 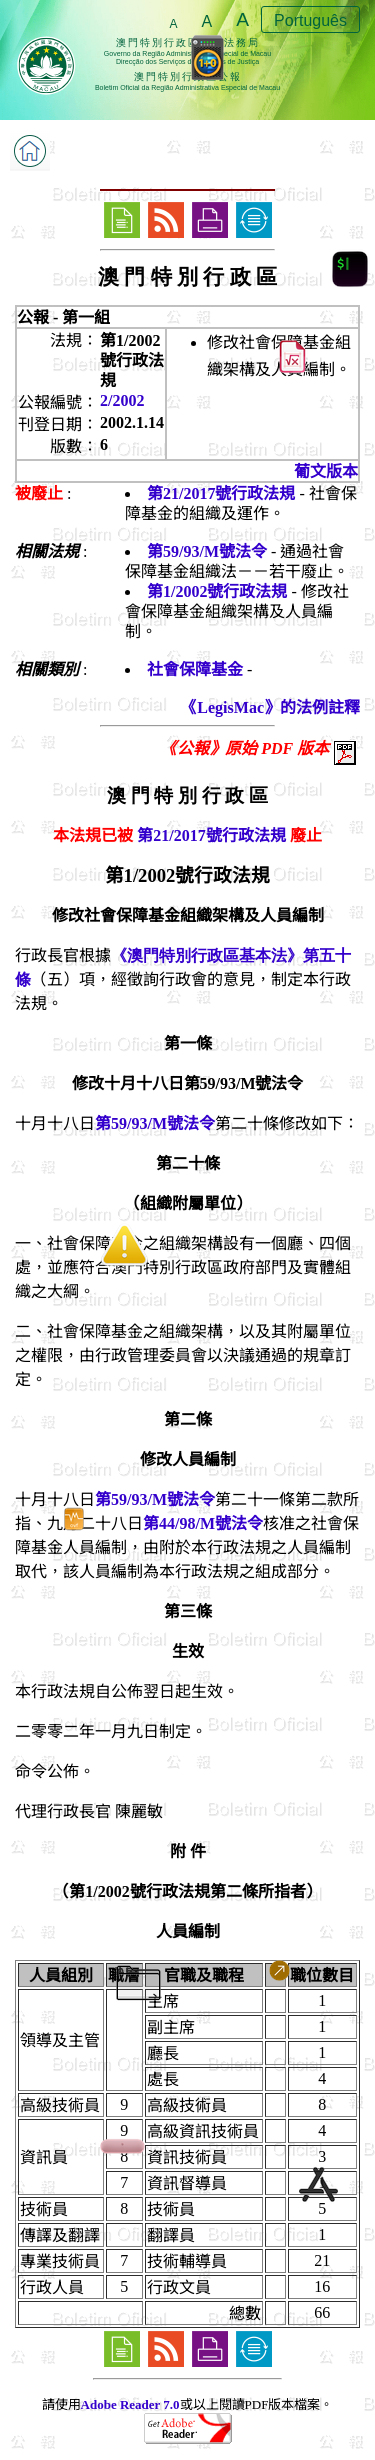 I want to click on open iTerm2 terminal application, so click(x=350, y=269).